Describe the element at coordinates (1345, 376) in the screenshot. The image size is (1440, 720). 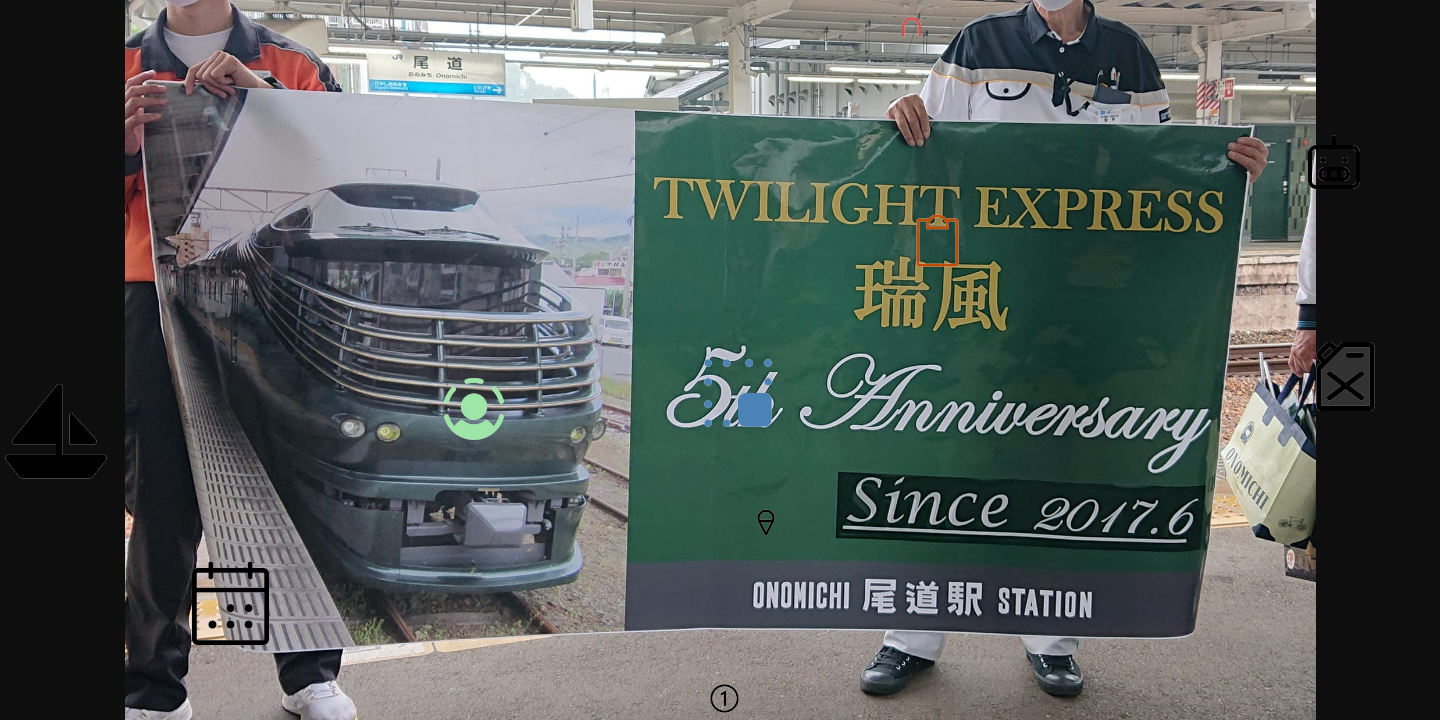
I see `indicates fuel or gas-related settings` at that location.